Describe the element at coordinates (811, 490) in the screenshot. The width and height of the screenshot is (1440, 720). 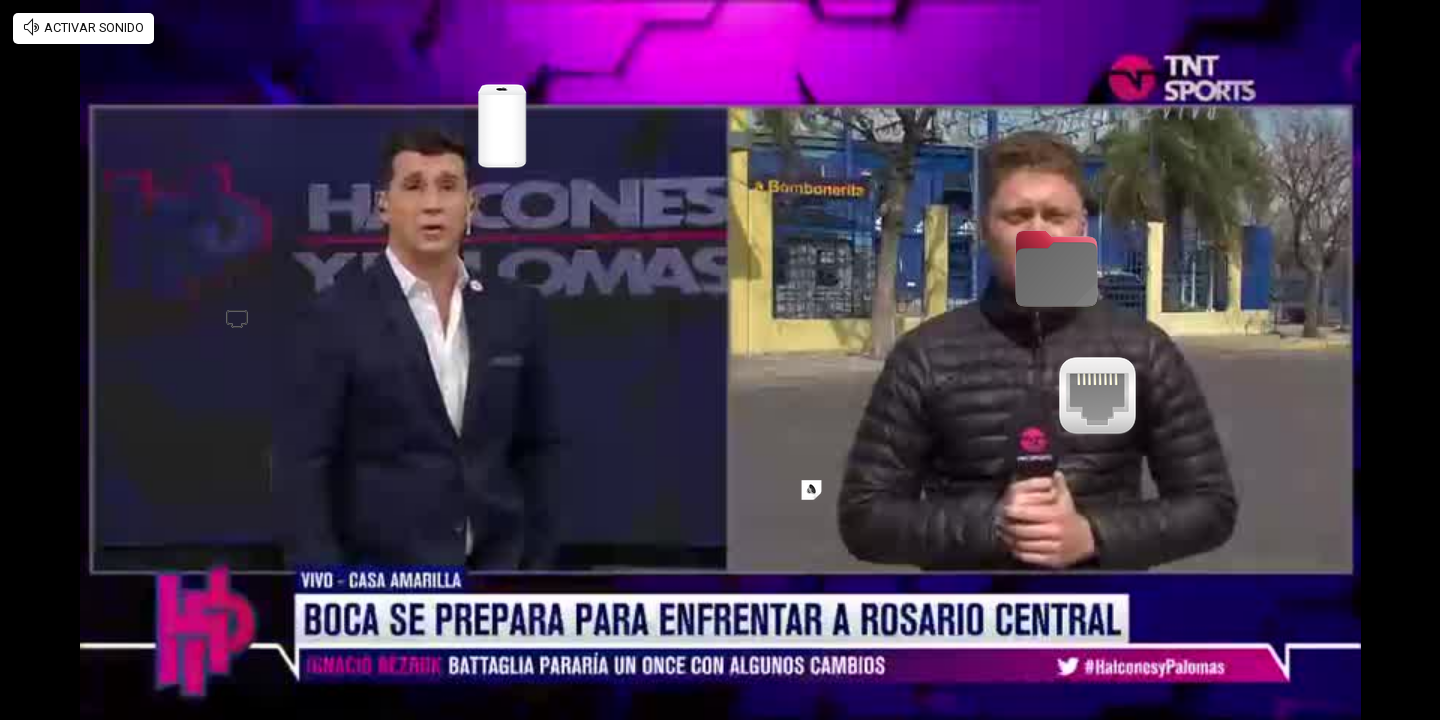
I see `a sound clipping or audio snippet file` at that location.